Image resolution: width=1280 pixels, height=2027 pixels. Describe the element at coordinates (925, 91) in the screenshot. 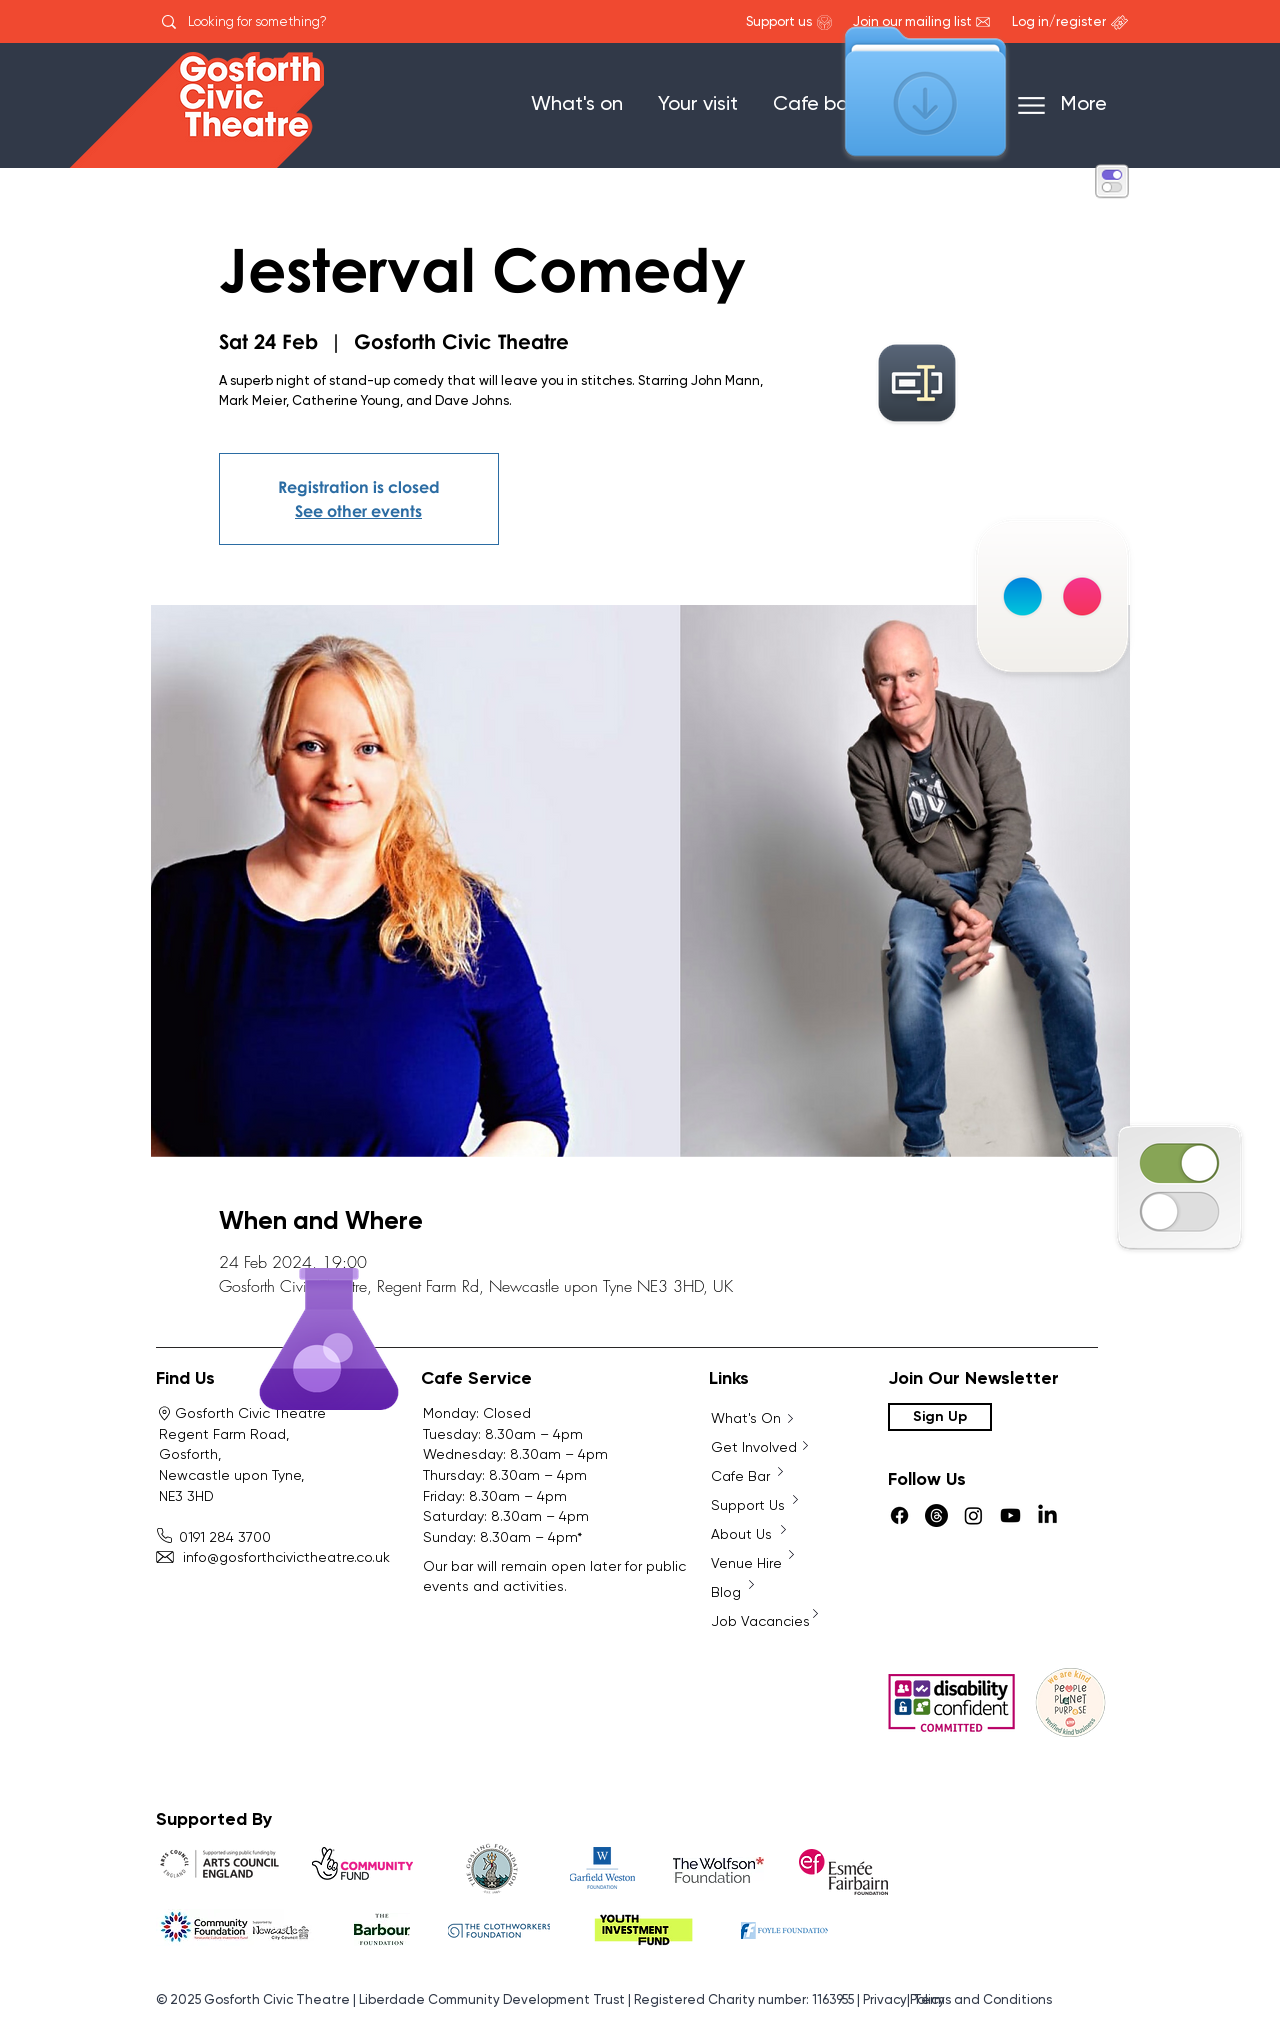

I see `open your downloads folder` at that location.